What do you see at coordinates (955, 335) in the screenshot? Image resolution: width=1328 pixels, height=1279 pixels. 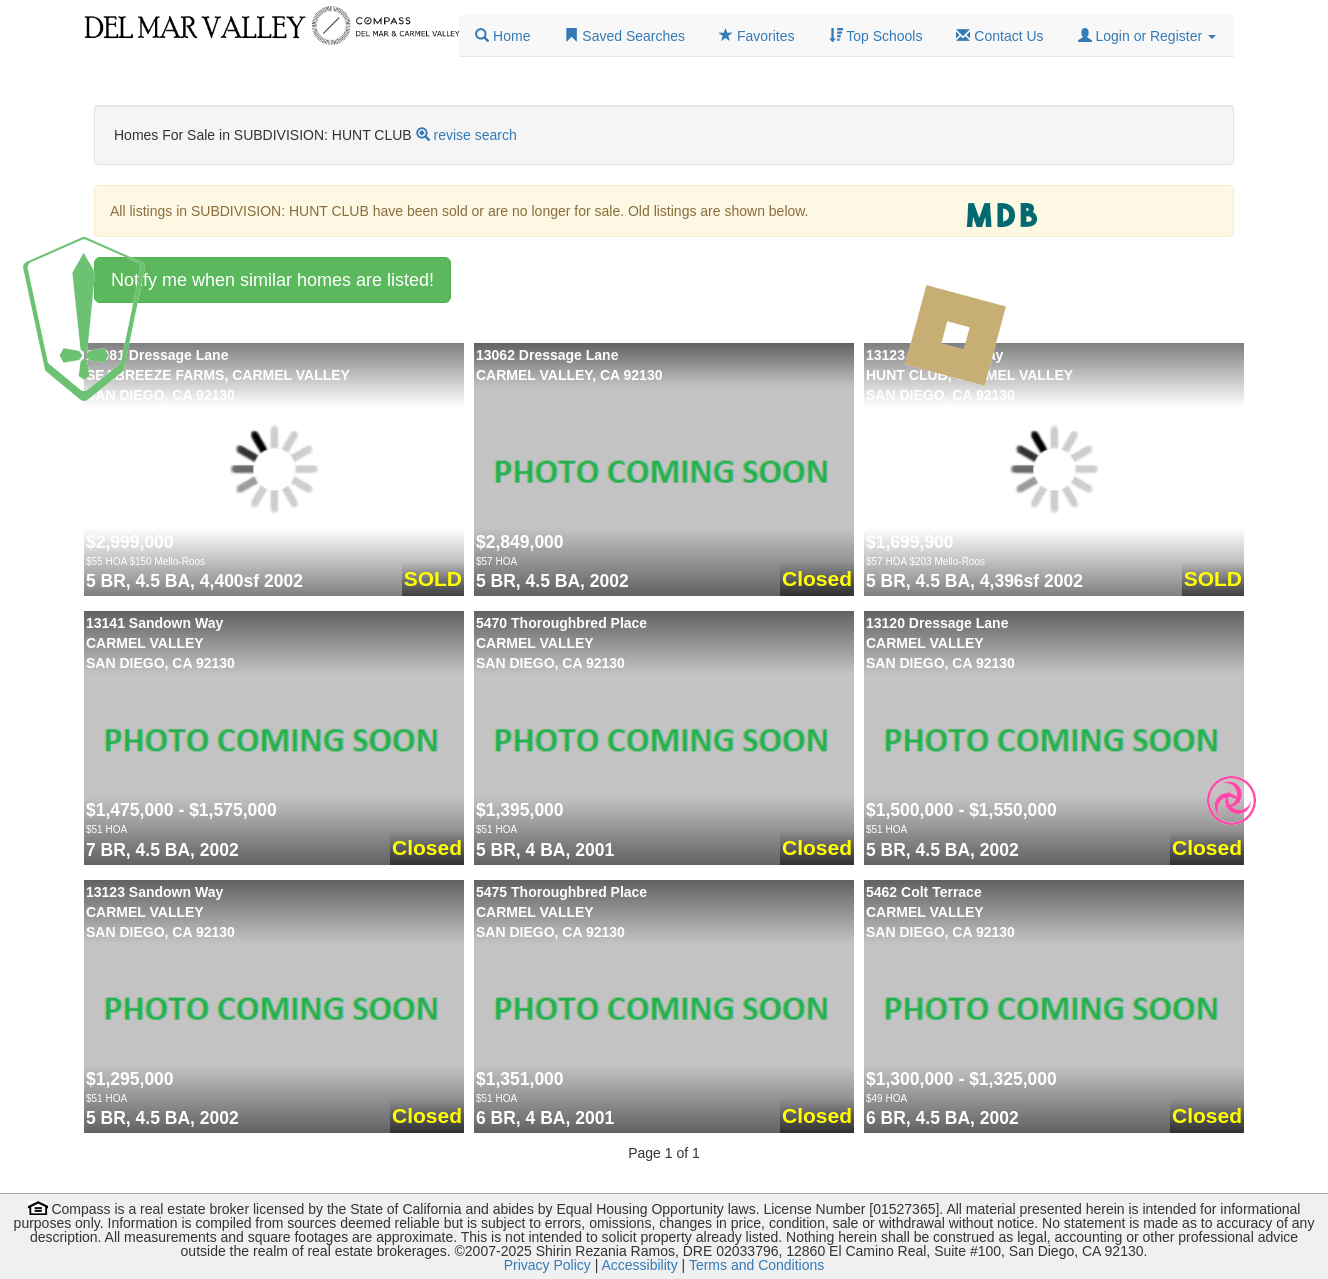 I see `open the Roblox app` at bounding box center [955, 335].